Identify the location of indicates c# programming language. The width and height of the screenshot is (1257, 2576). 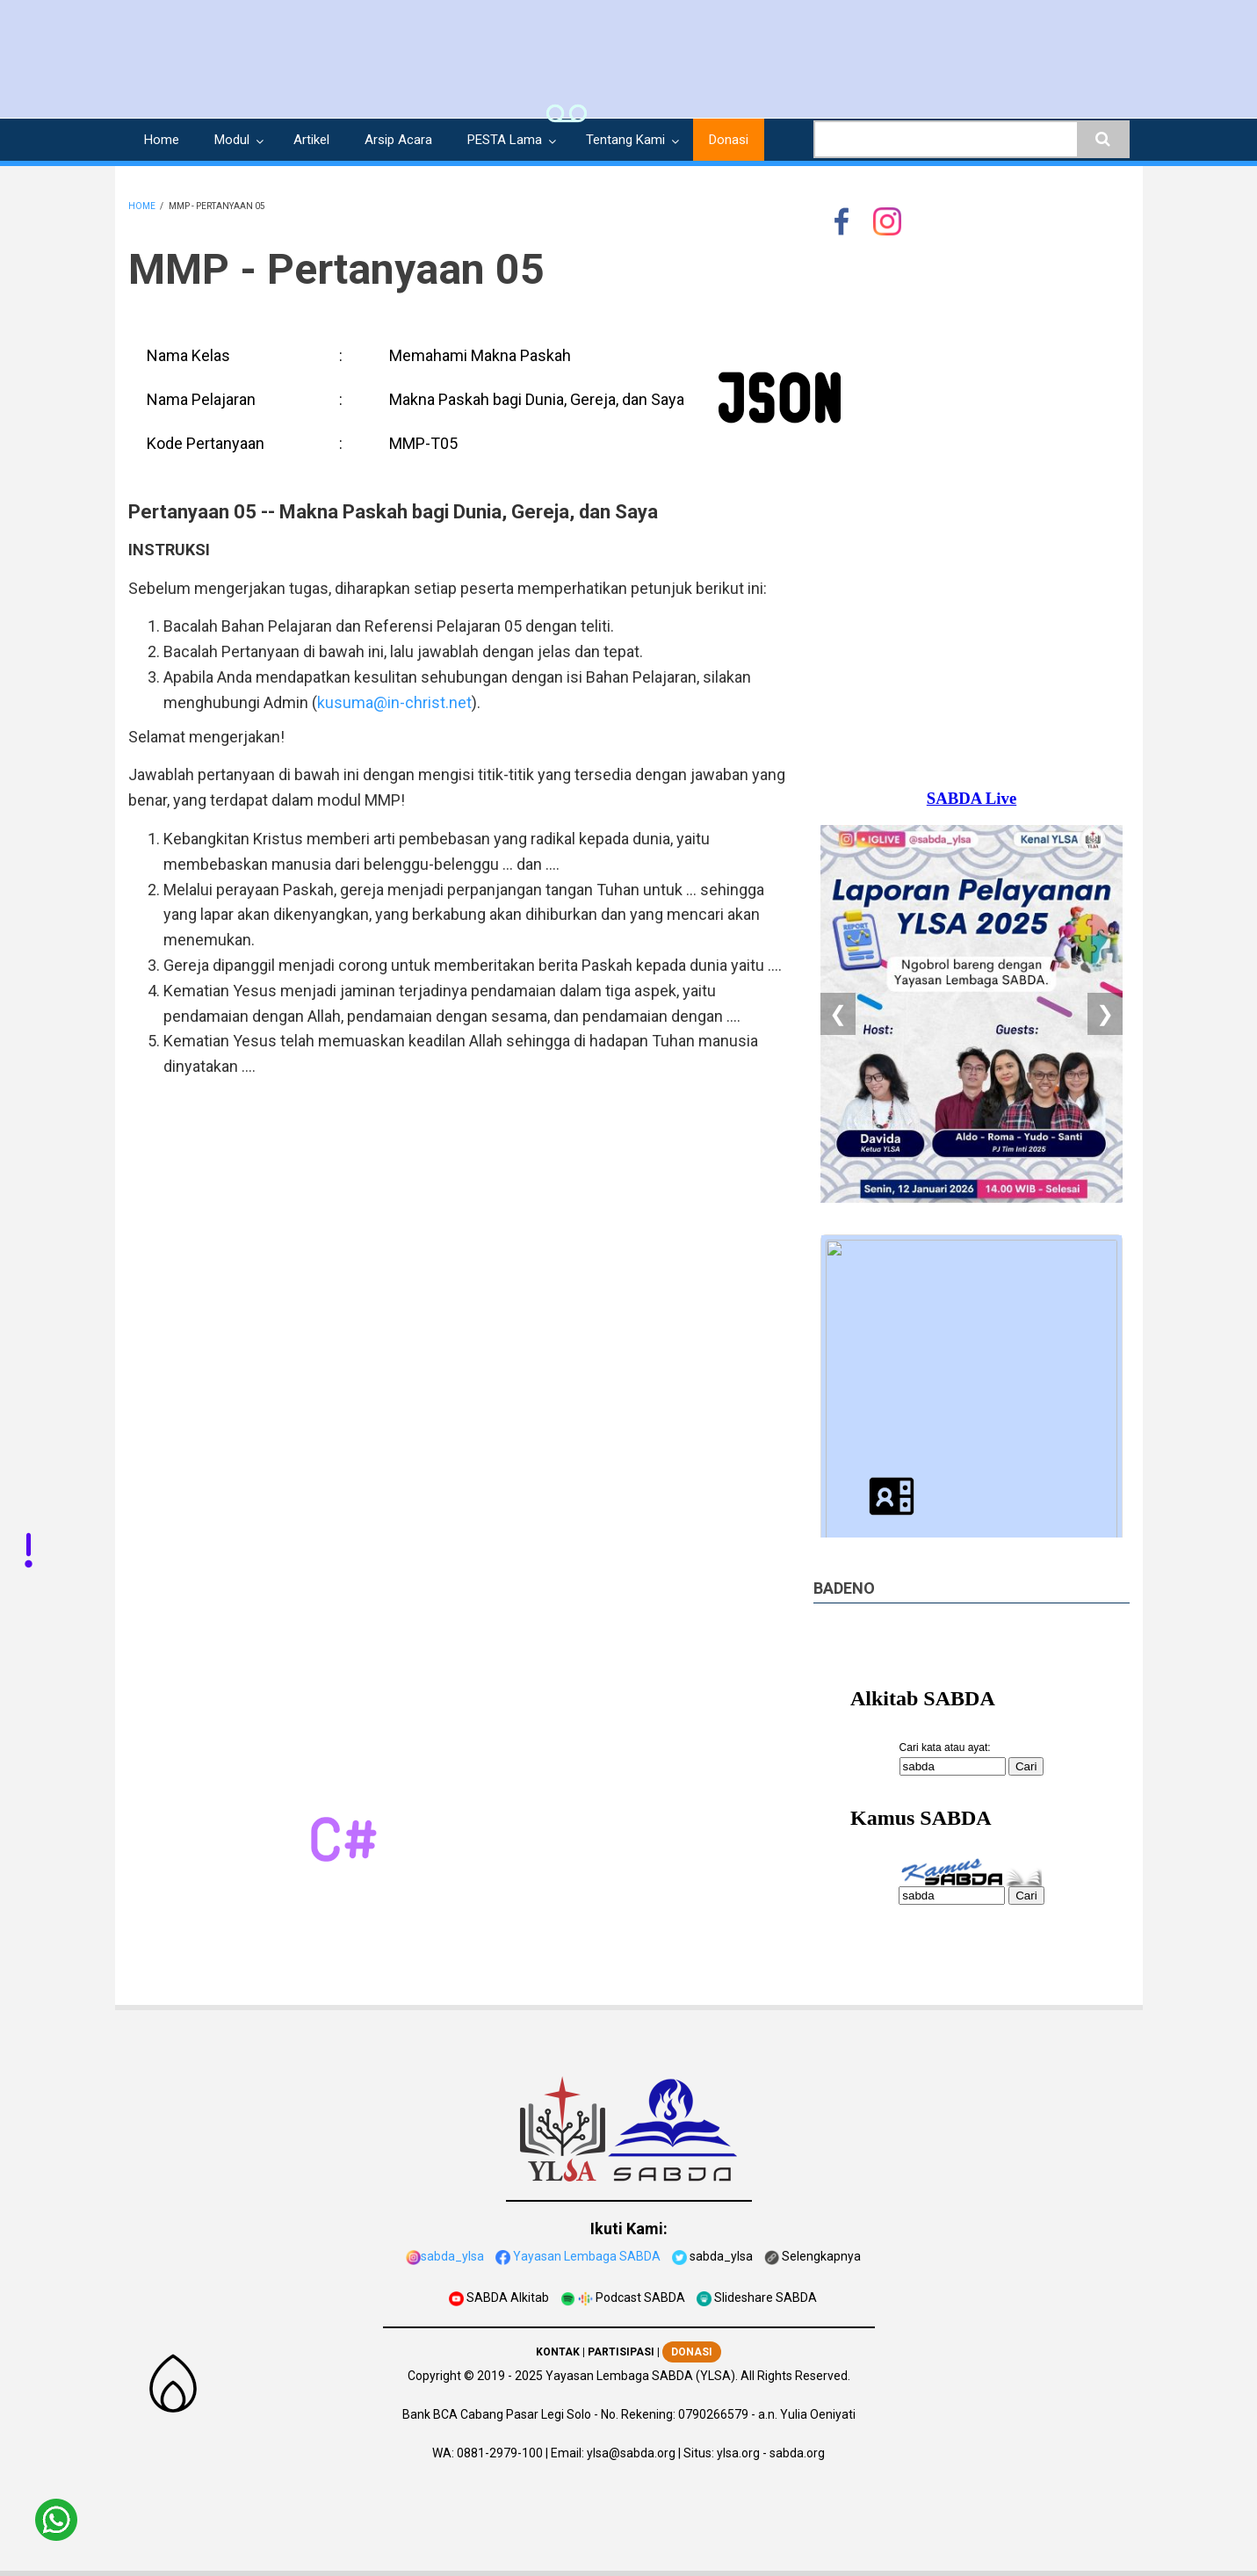
(343, 1839).